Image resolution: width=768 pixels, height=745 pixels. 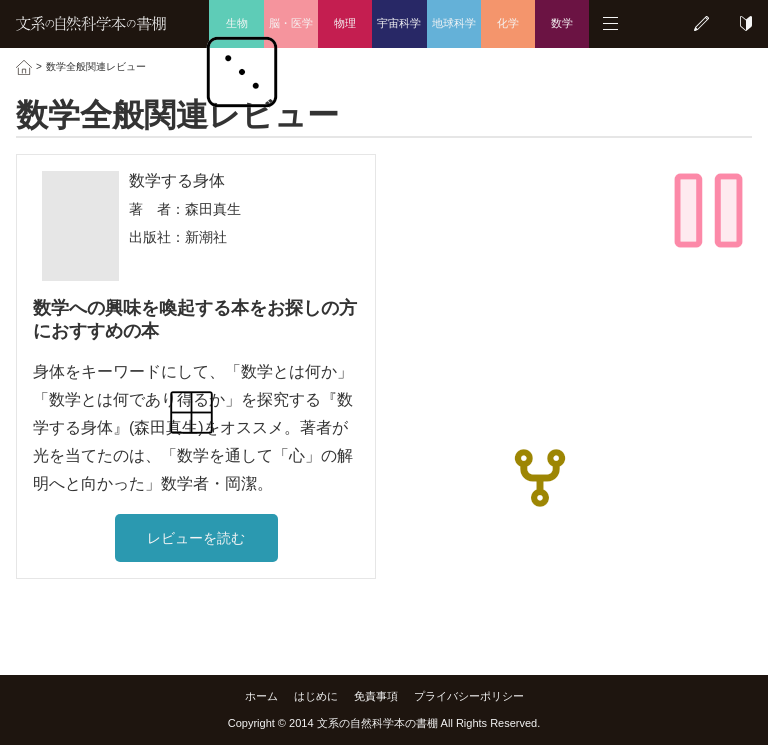 I want to click on roll or randomize a selection, so click(x=242, y=72).